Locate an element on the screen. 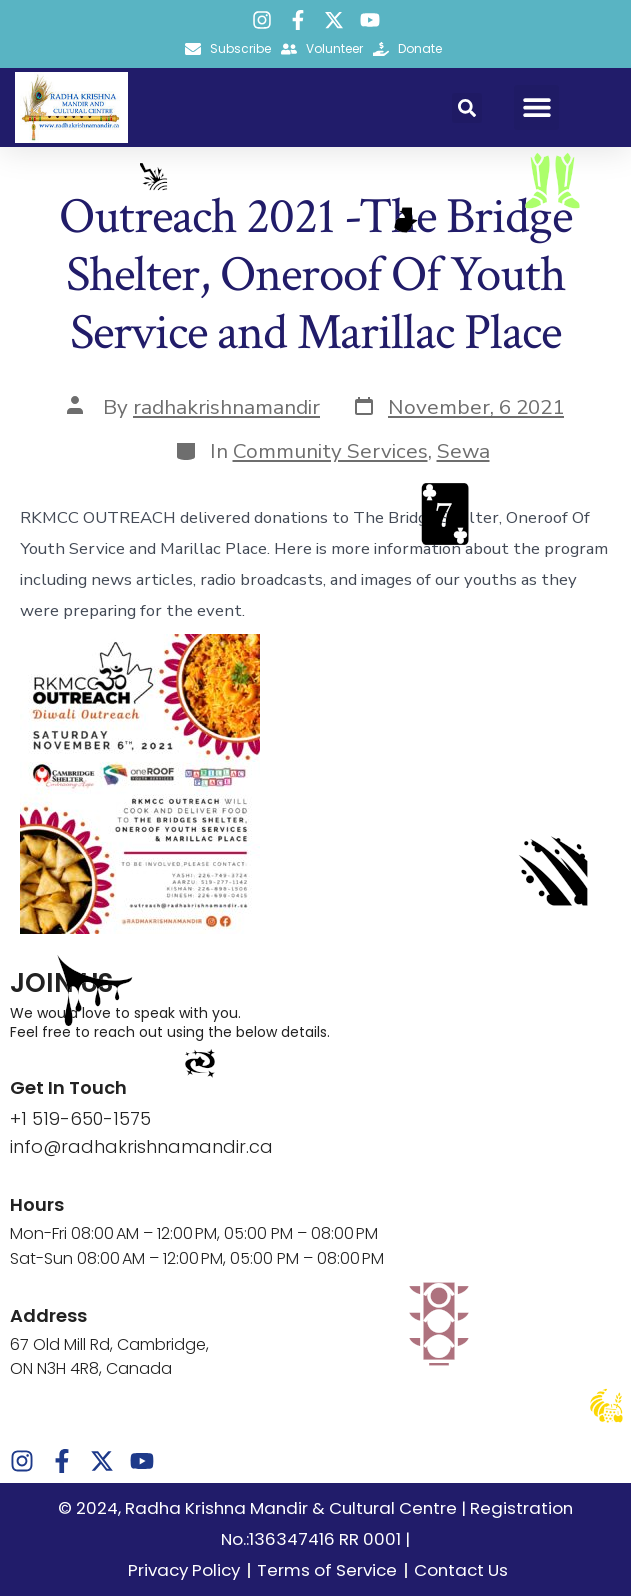  indicates a violent attack or slash action is located at coordinates (552, 870).